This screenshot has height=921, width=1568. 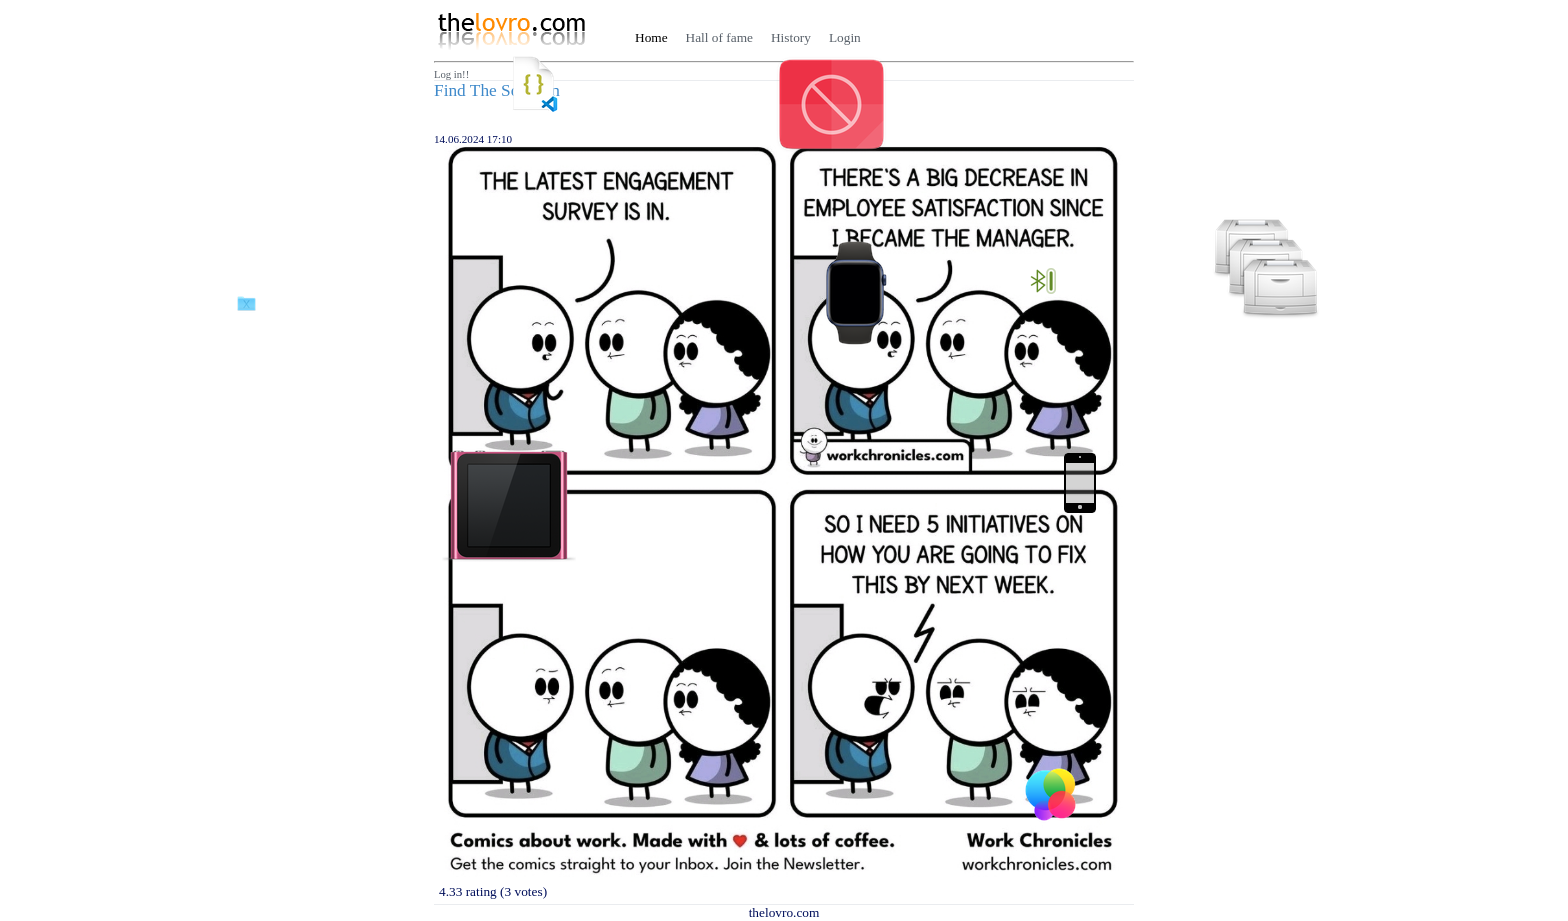 What do you see at coordinates (246, 303) in the screenshot?
I see `access macos system folder` at bounding box center [246, 303].